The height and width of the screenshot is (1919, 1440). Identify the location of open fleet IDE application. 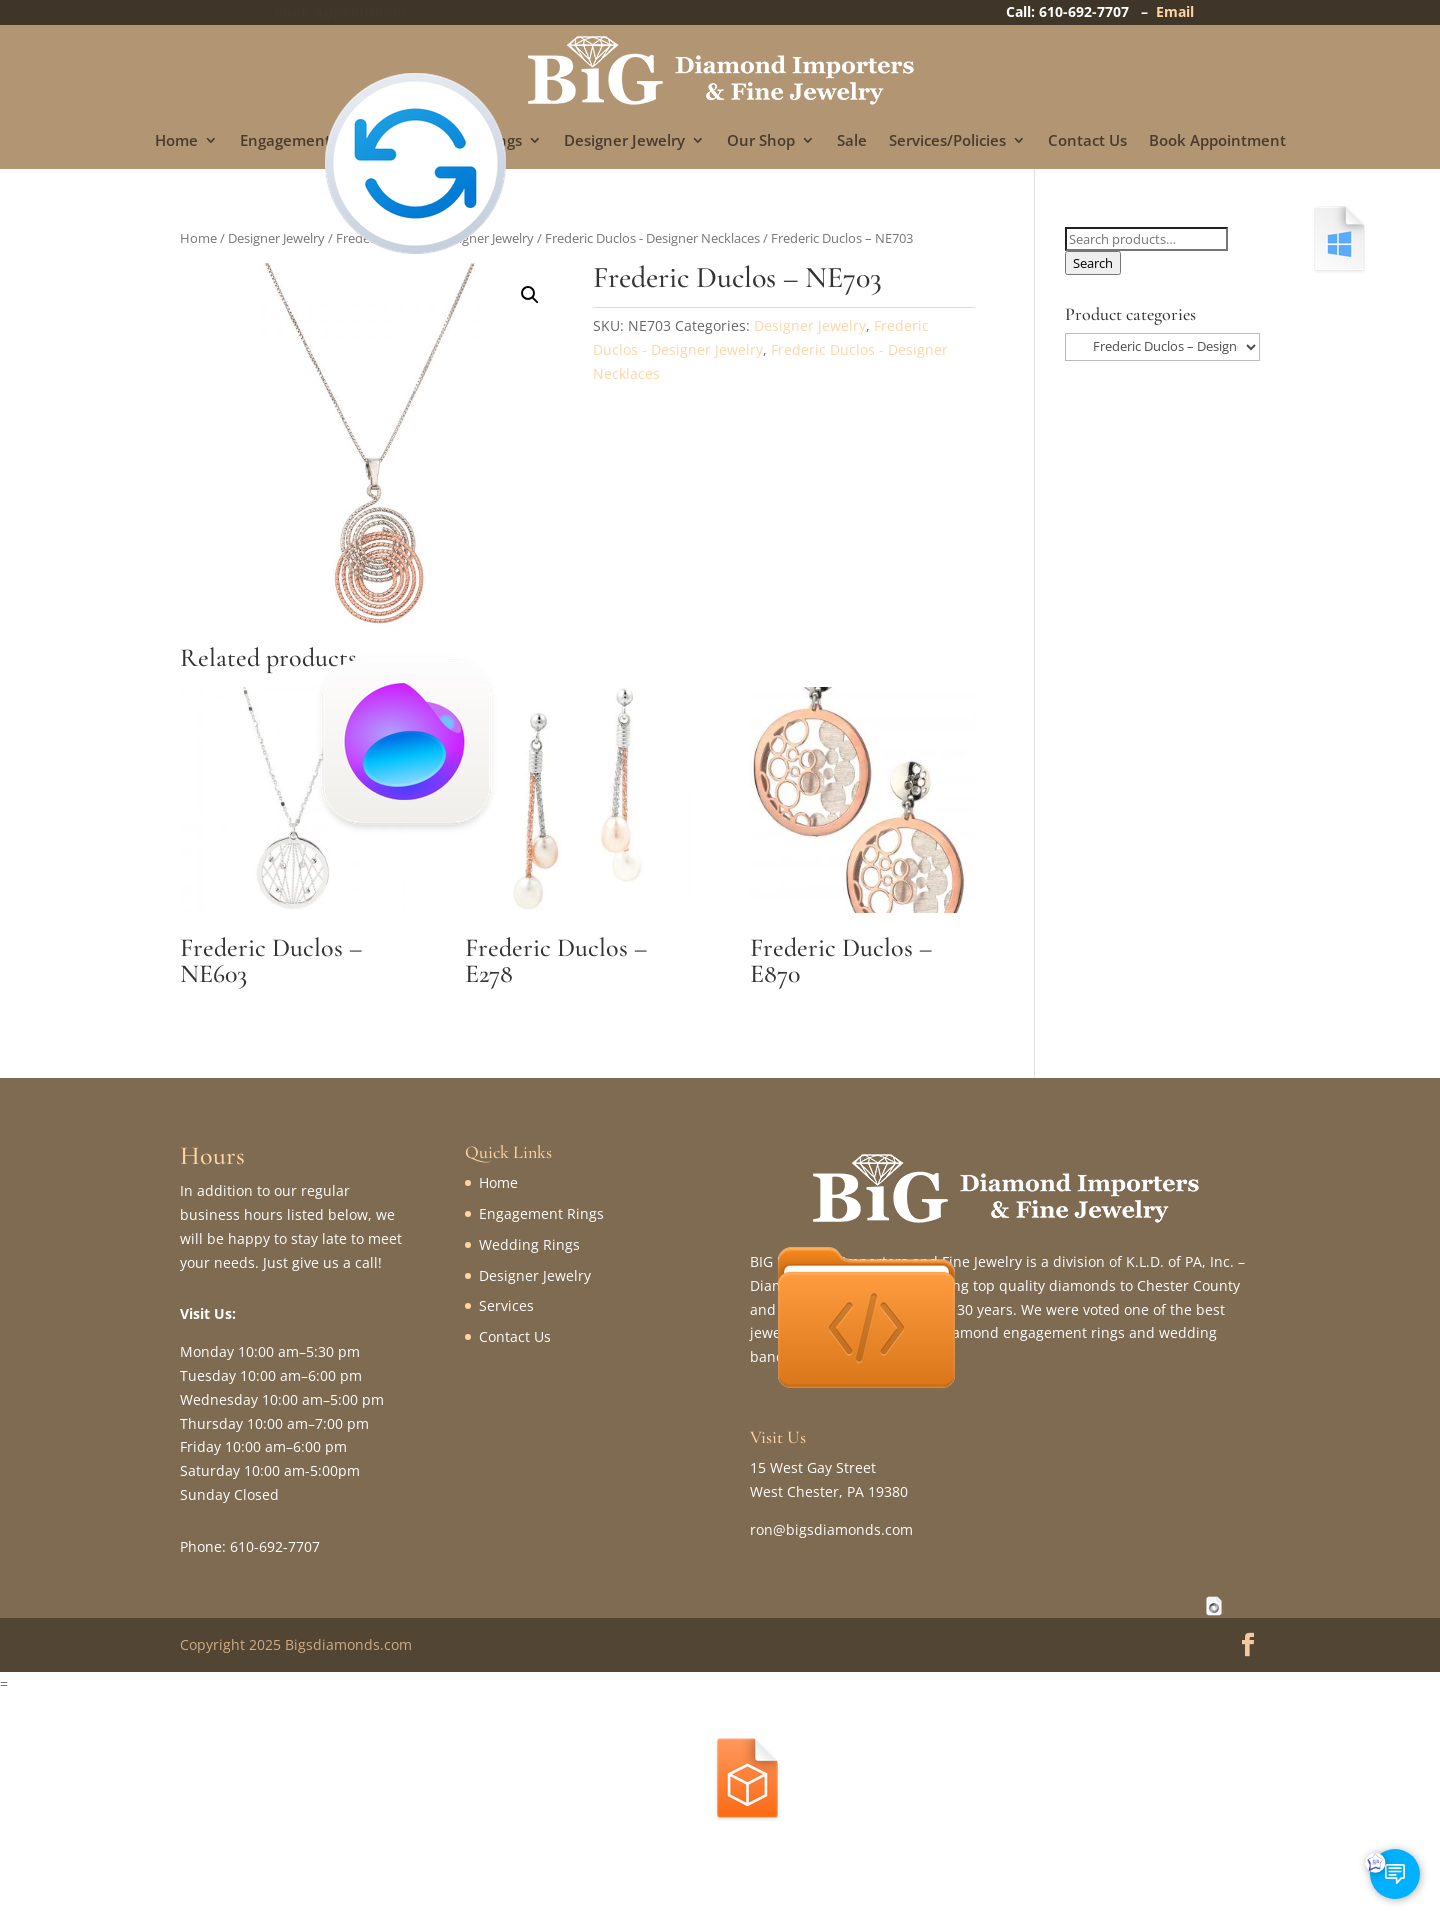
(404, 741).